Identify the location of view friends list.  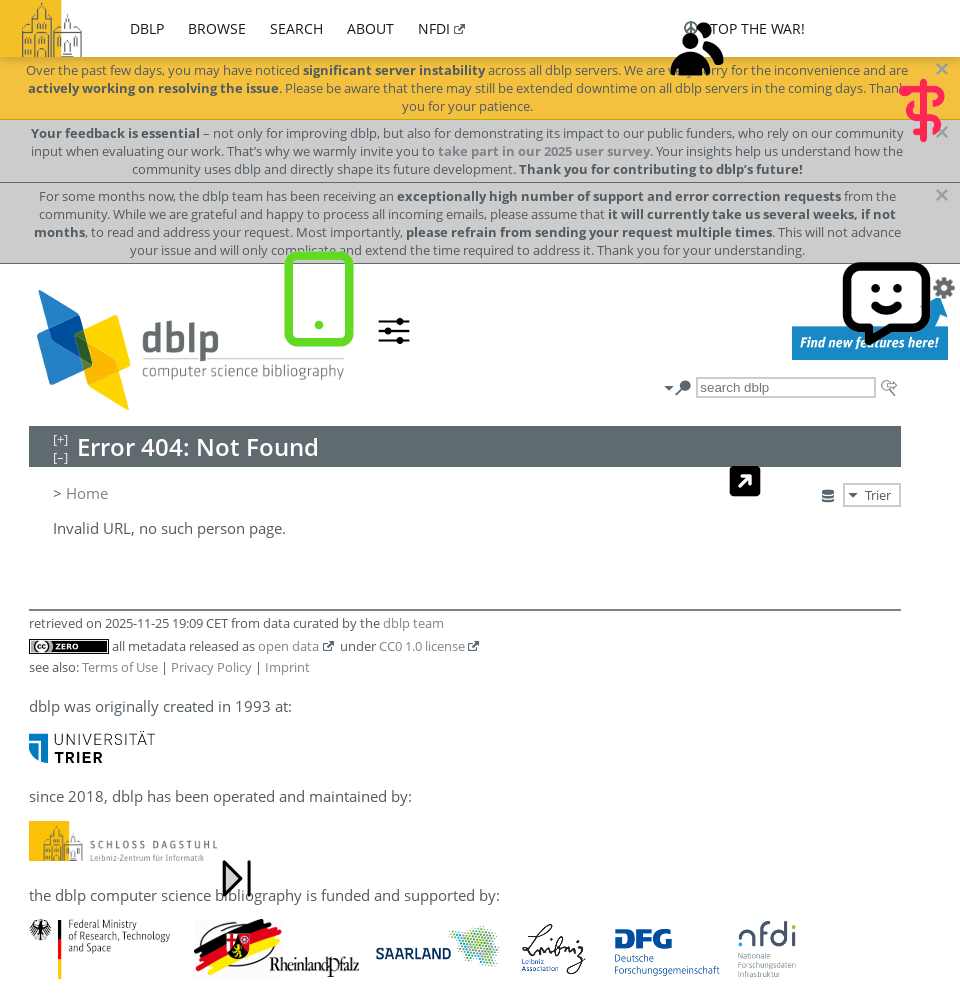
(697, 49).